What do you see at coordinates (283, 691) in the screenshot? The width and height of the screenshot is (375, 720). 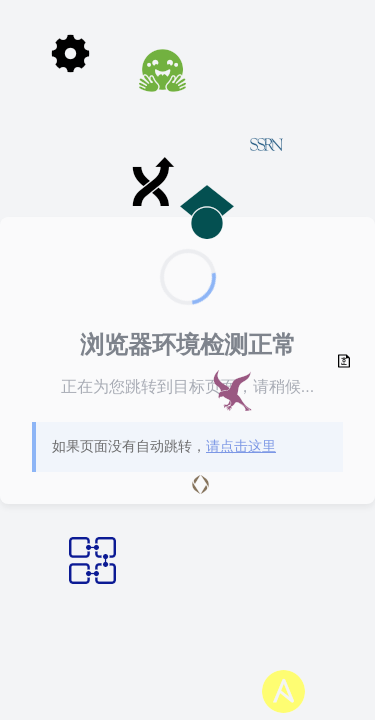 I see `Ansible automation platform logo` at bounding box center [283, 691].